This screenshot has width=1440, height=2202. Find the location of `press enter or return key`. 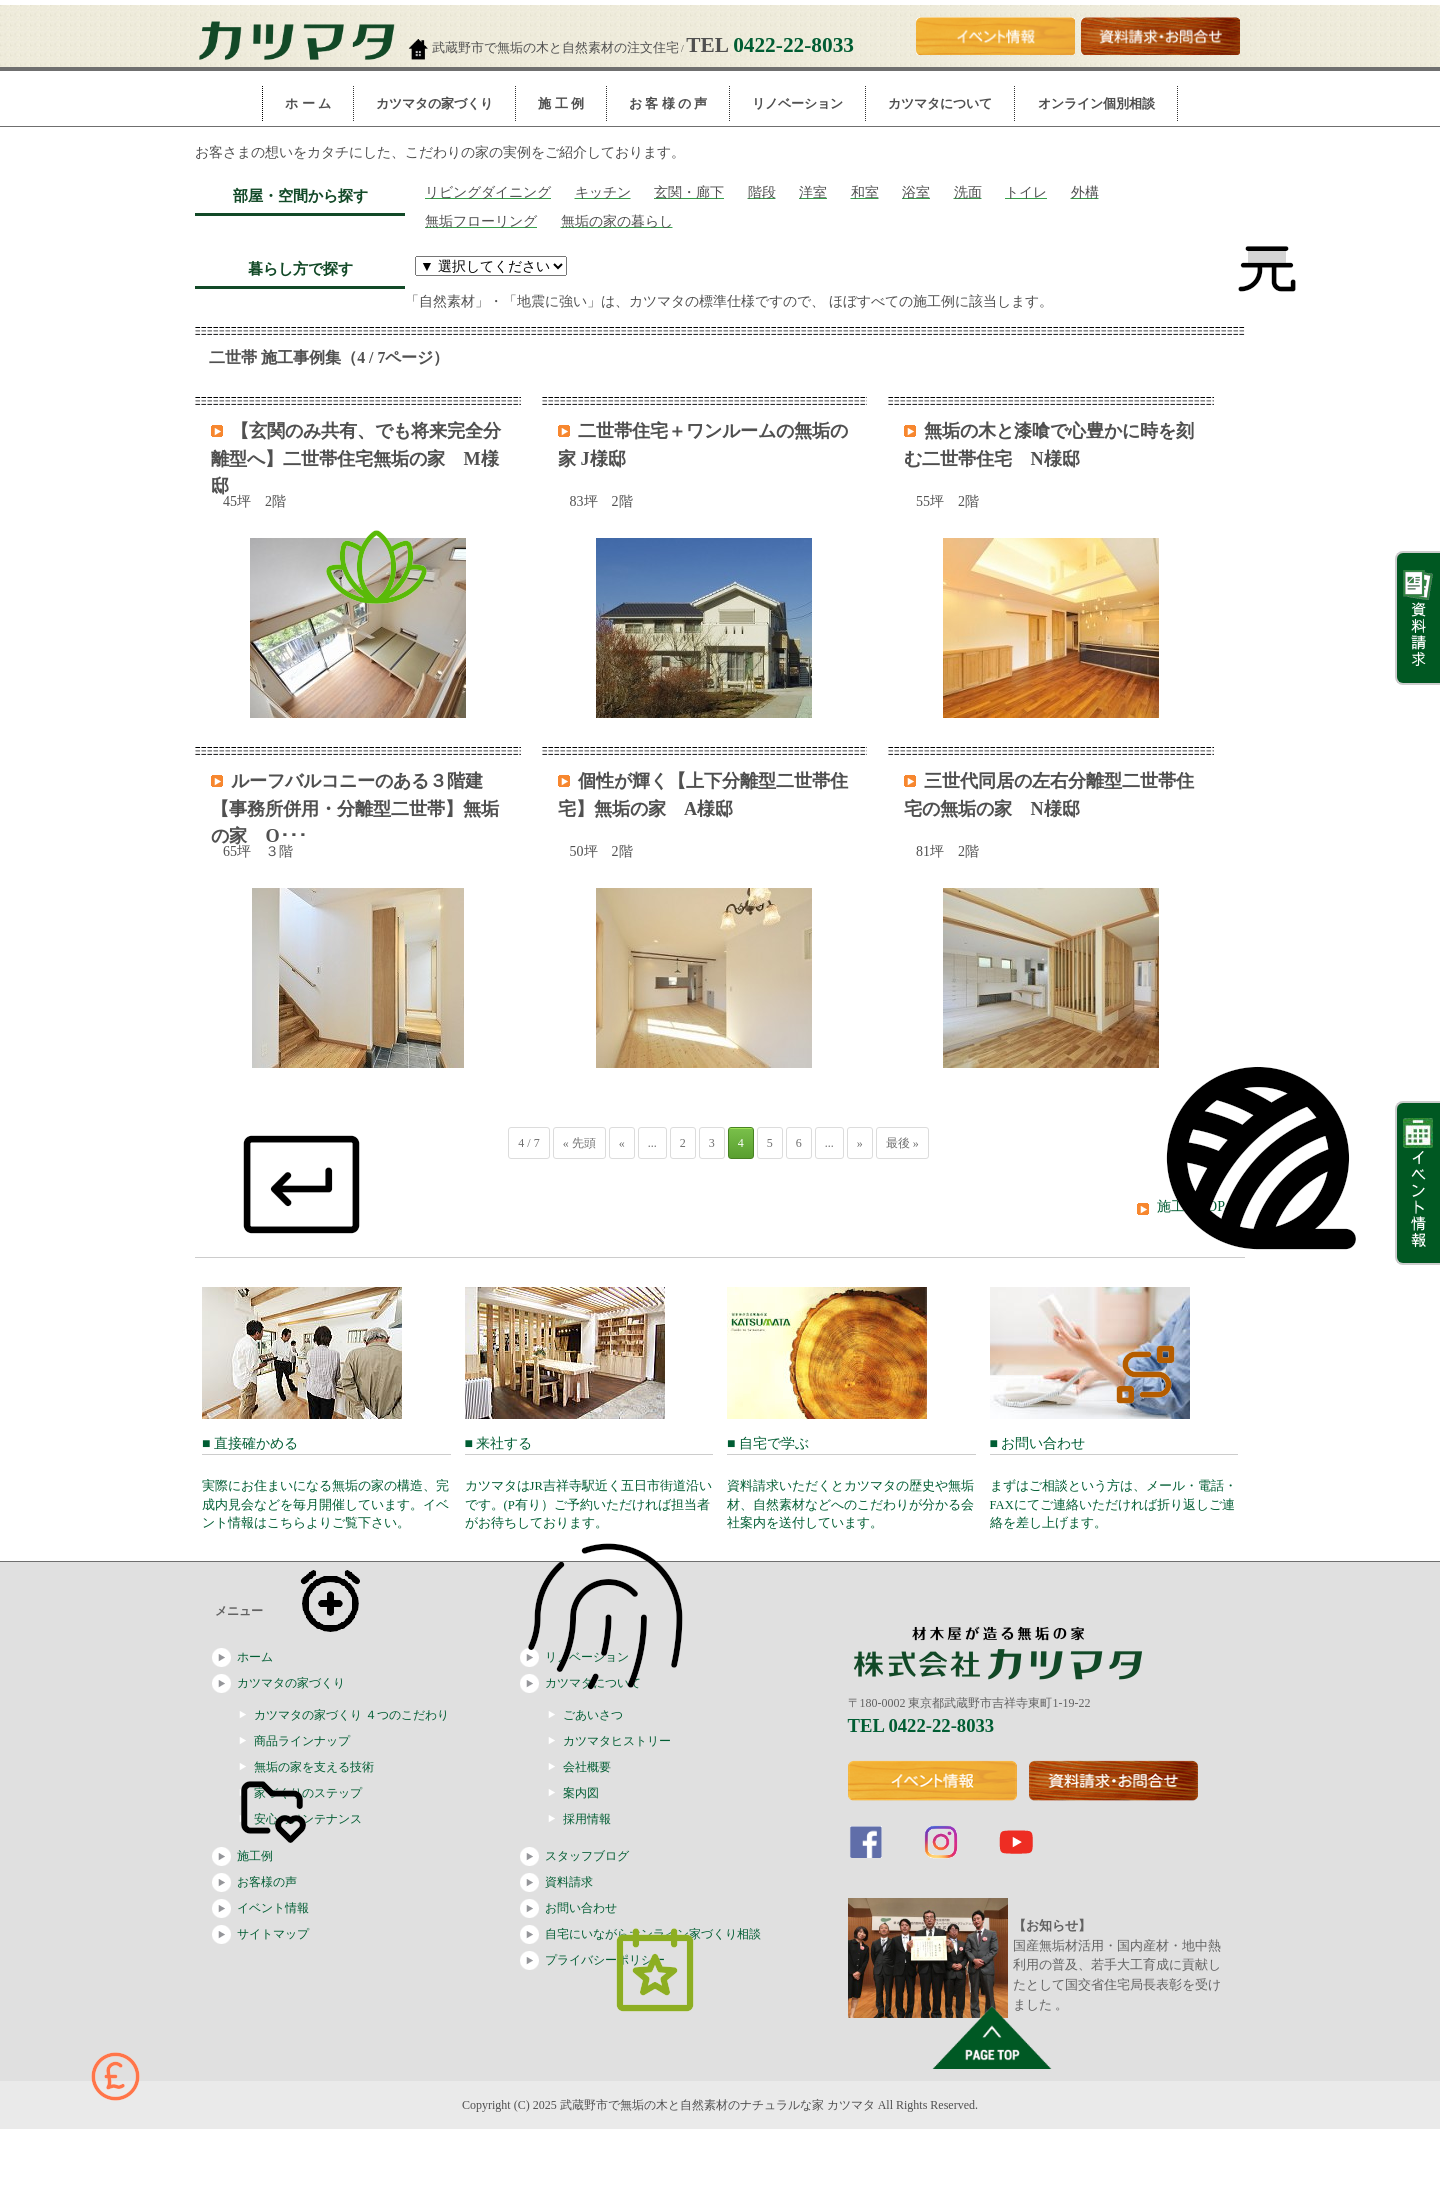

press enter or return key is located at coordinates (301, 1184).